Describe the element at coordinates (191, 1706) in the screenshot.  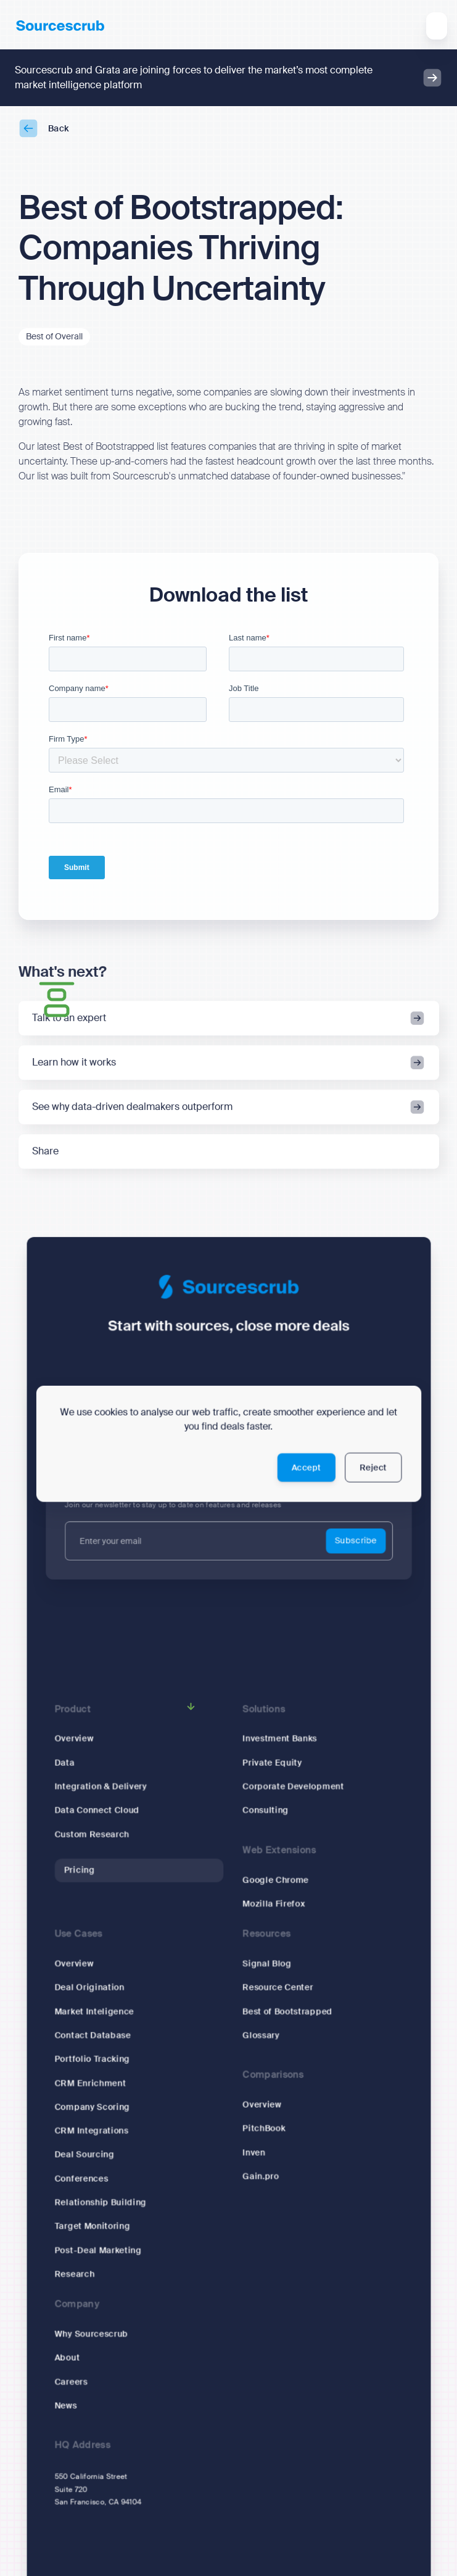
I see `scroll down or view more content` at that location.